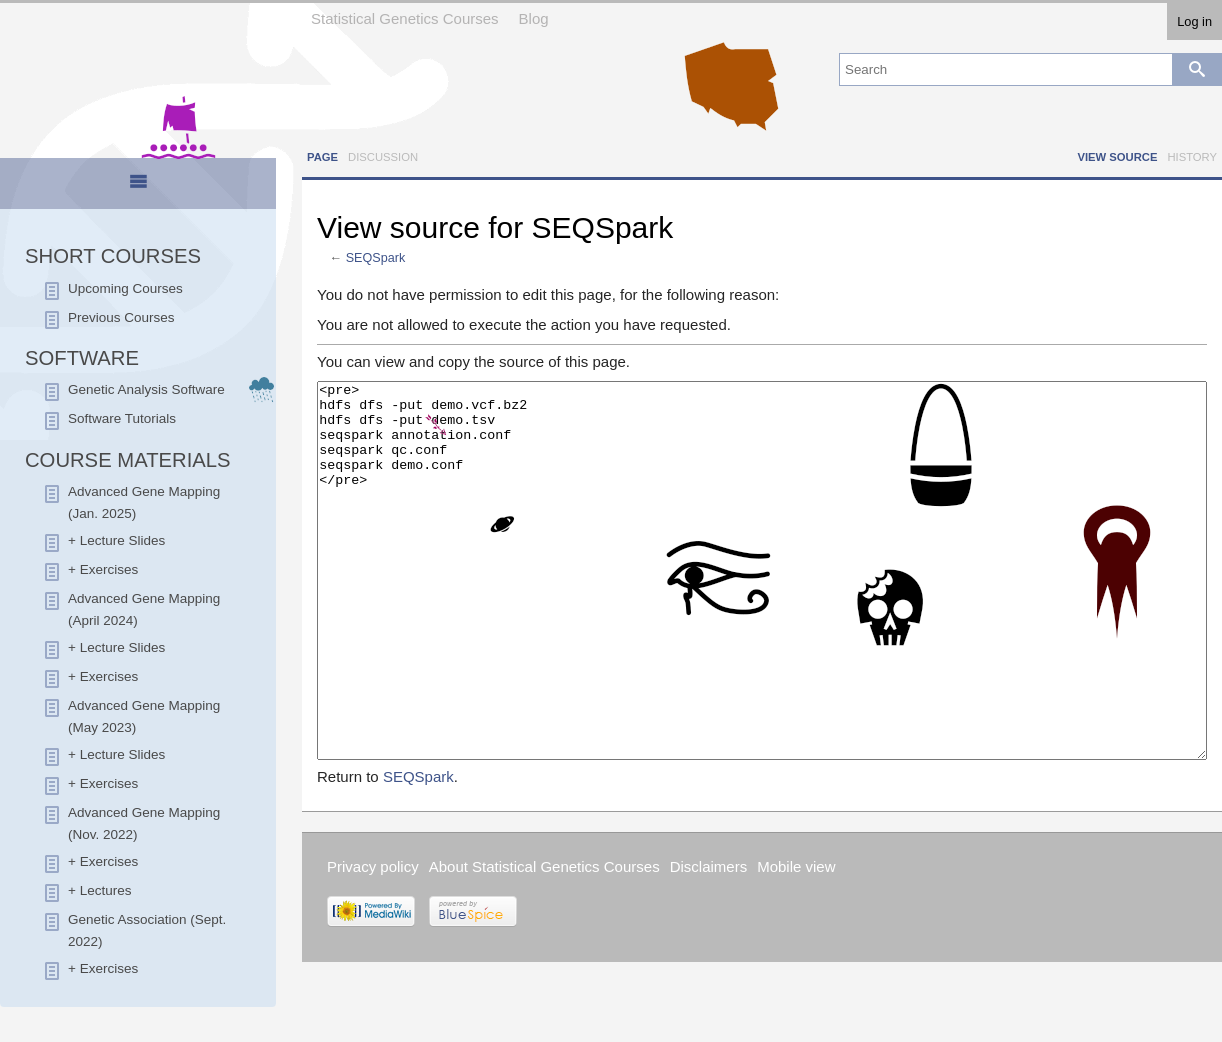  Describe the element at coordinates (261, 389) in the screenshot. I see `indicates rainy weather conditions` at that location.